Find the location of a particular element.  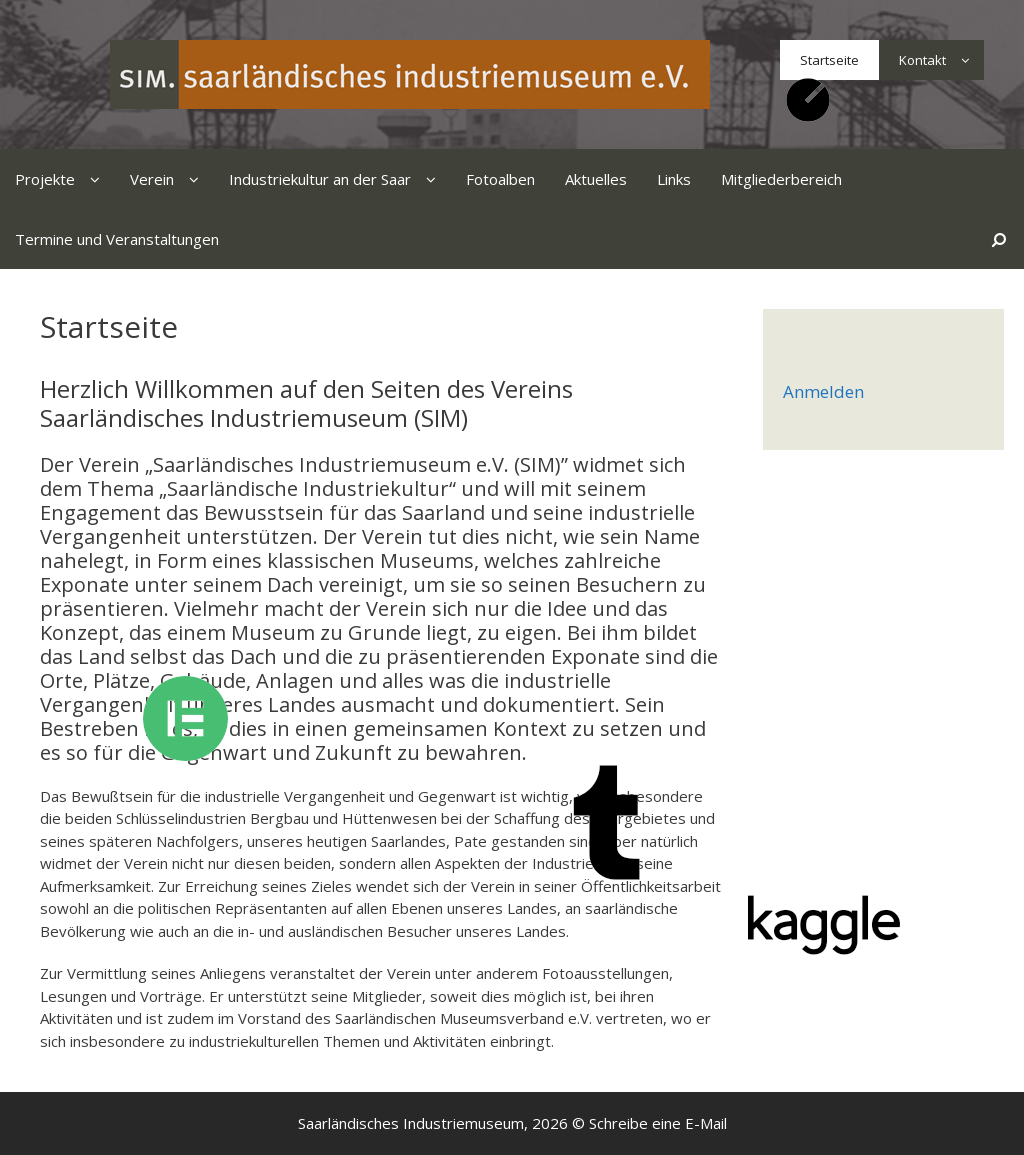

open Elementor website builder is located at coordinates (185, 718).